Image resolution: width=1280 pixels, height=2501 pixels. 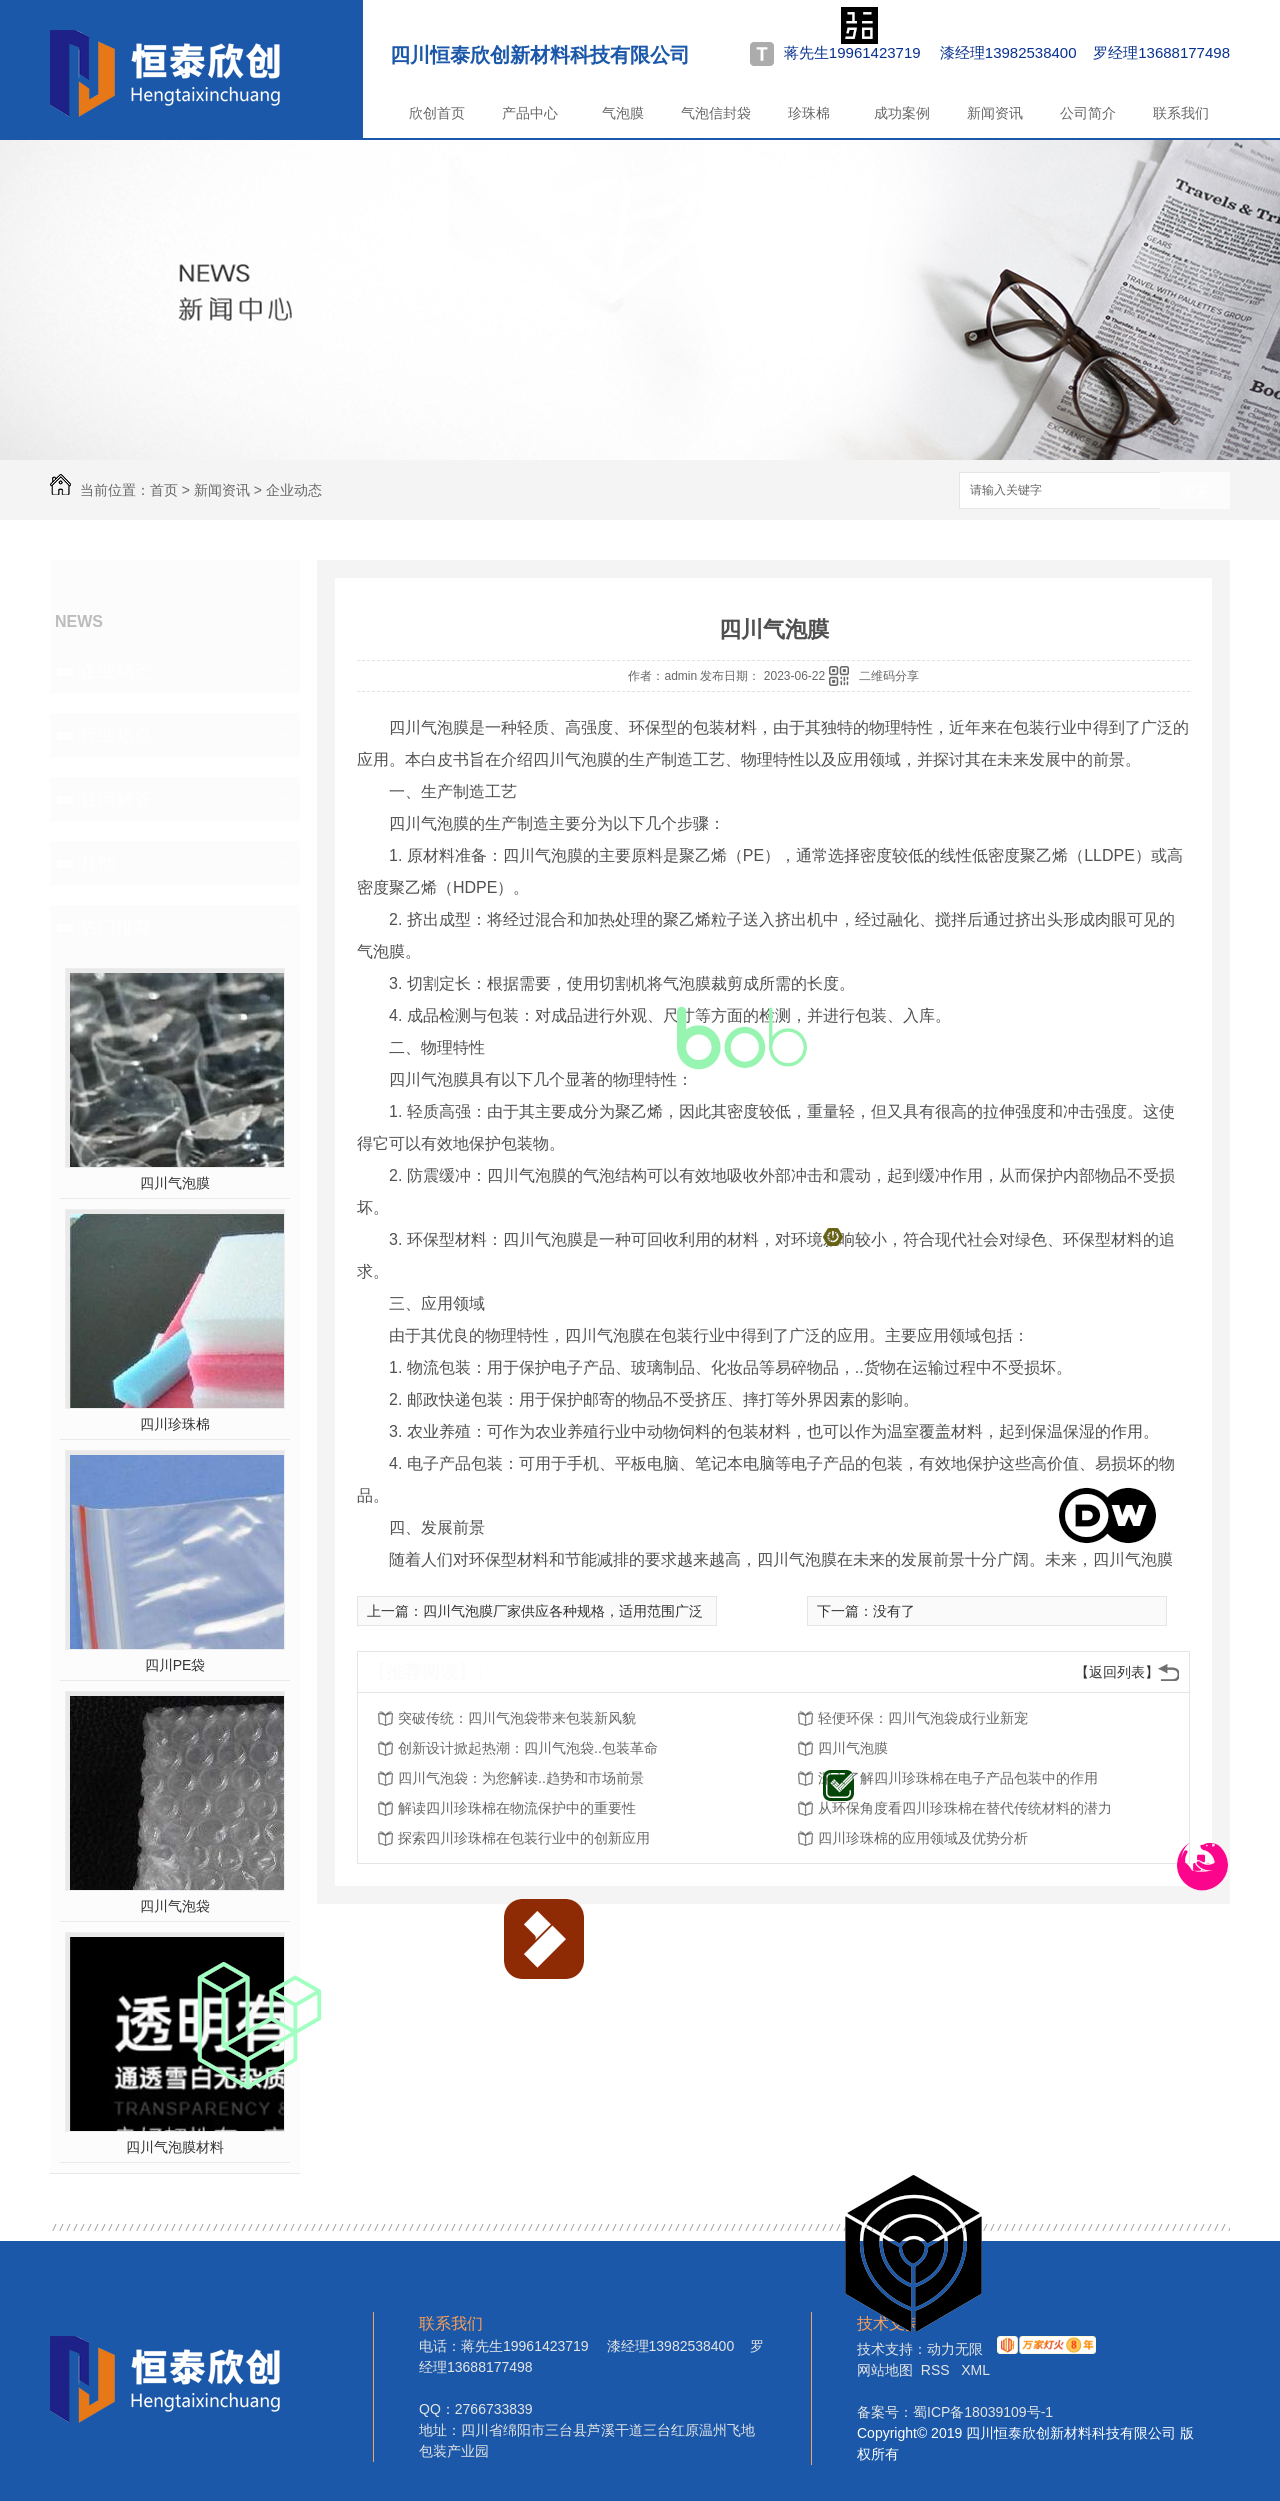 I want to click on Laravel framework branding or integration, so click(x=259, y=2025).